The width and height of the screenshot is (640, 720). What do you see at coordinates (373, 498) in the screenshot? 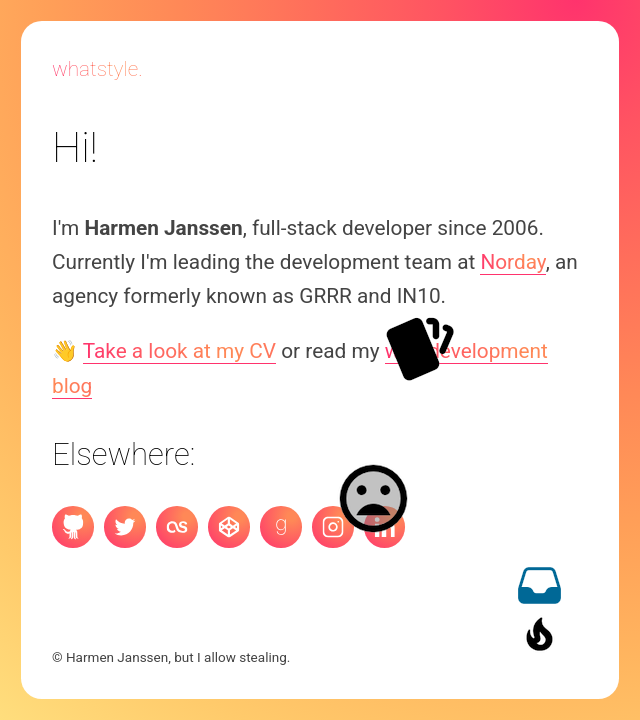
I see `indicate a negative reaction or dislike` at bounding box center [373, 498].